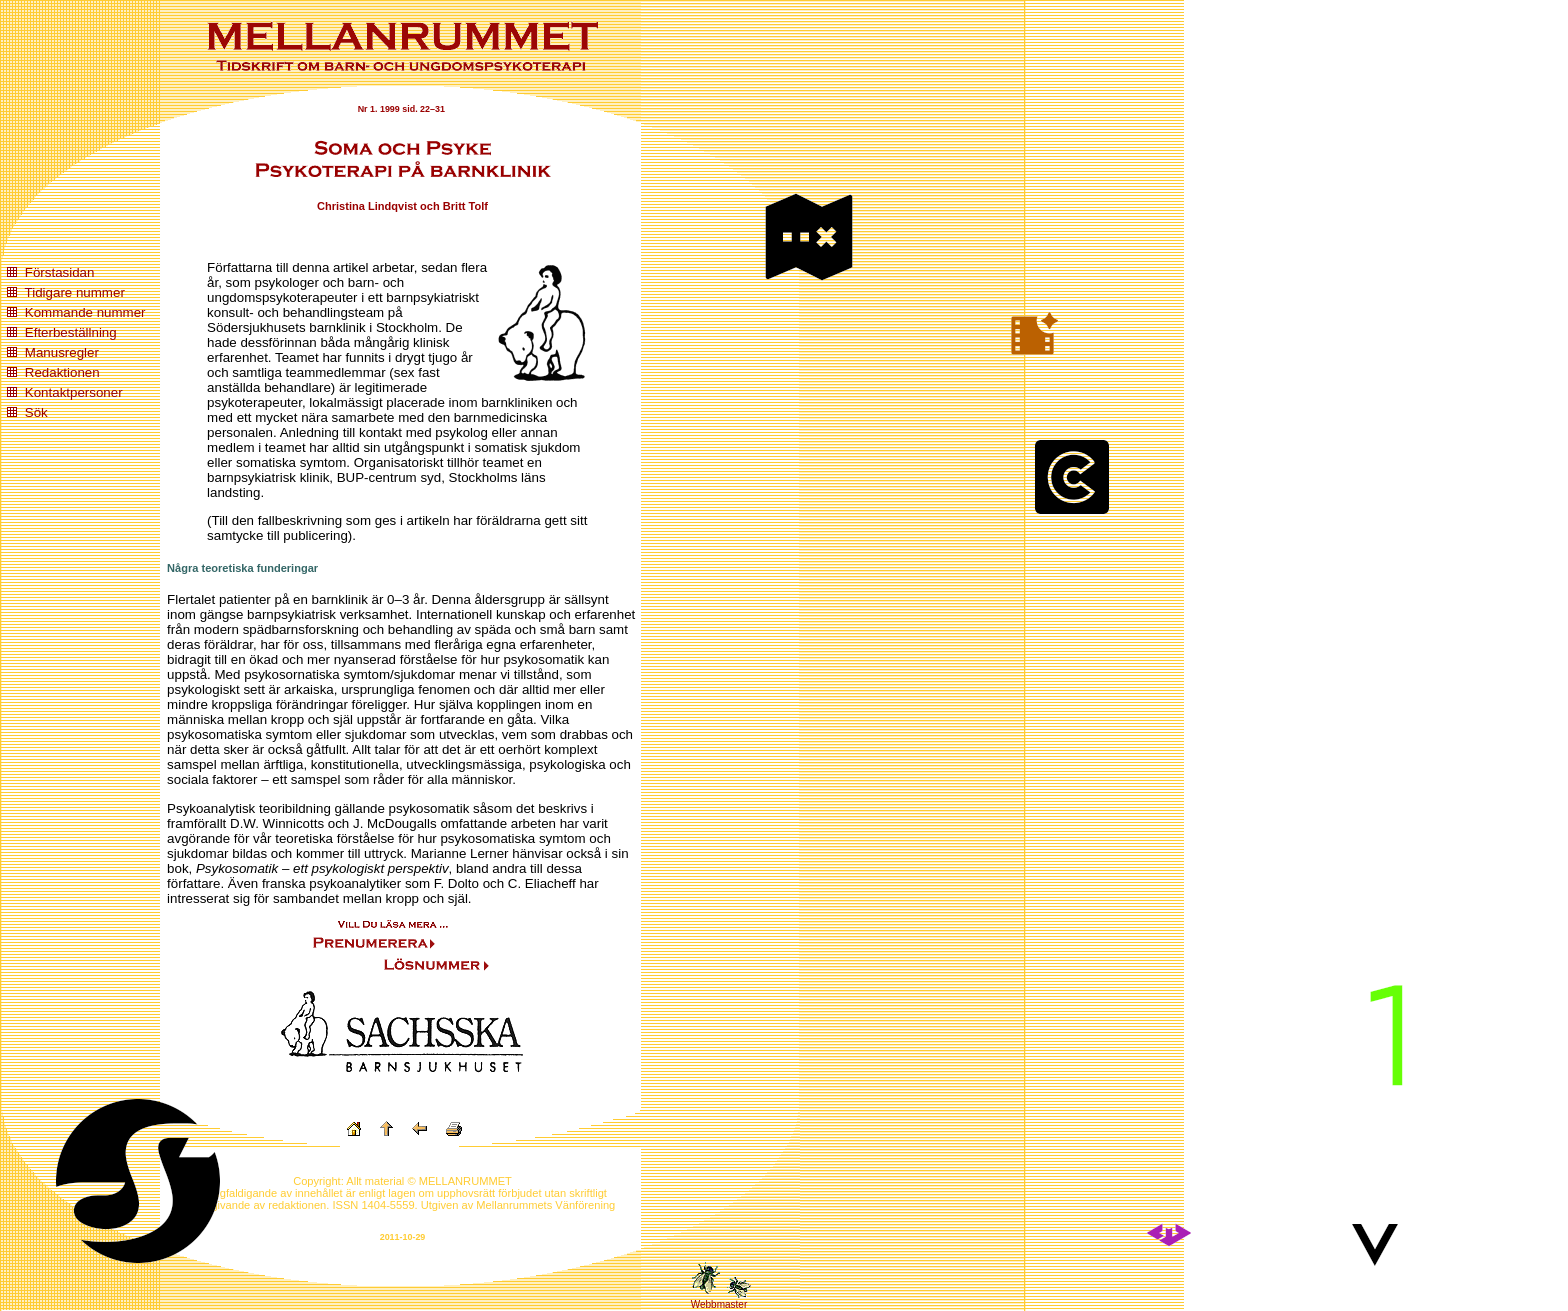 Image resolution: width=1568 pixels, height=1311 pixels. Describe the element at coordinates (1072, 477) in the screenshot. I see `cheerio library logo` at that location.